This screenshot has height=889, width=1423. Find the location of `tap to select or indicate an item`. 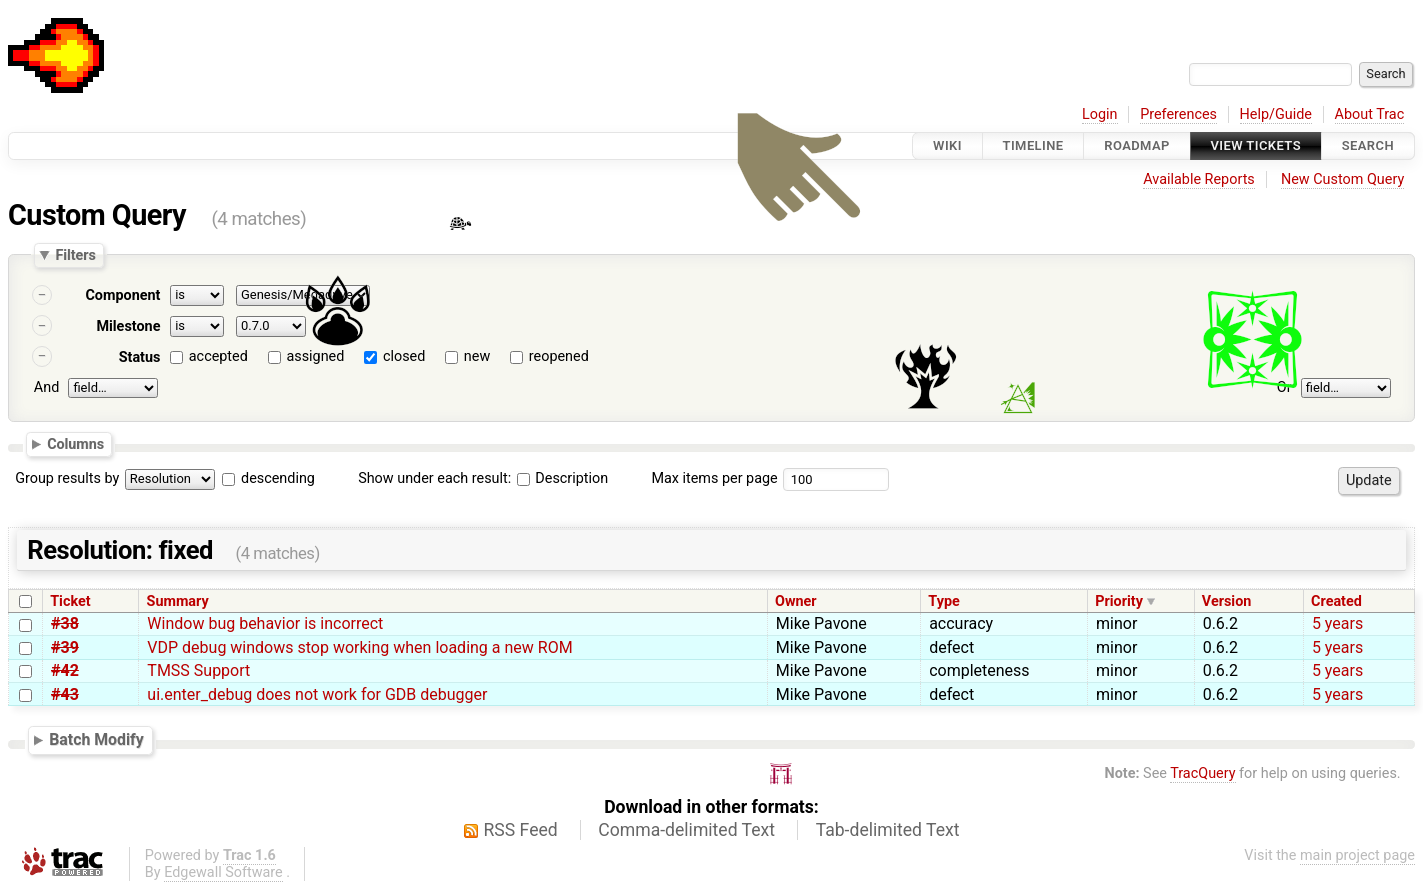

tap to select or indicate an item is located at coordinates (799, 174).